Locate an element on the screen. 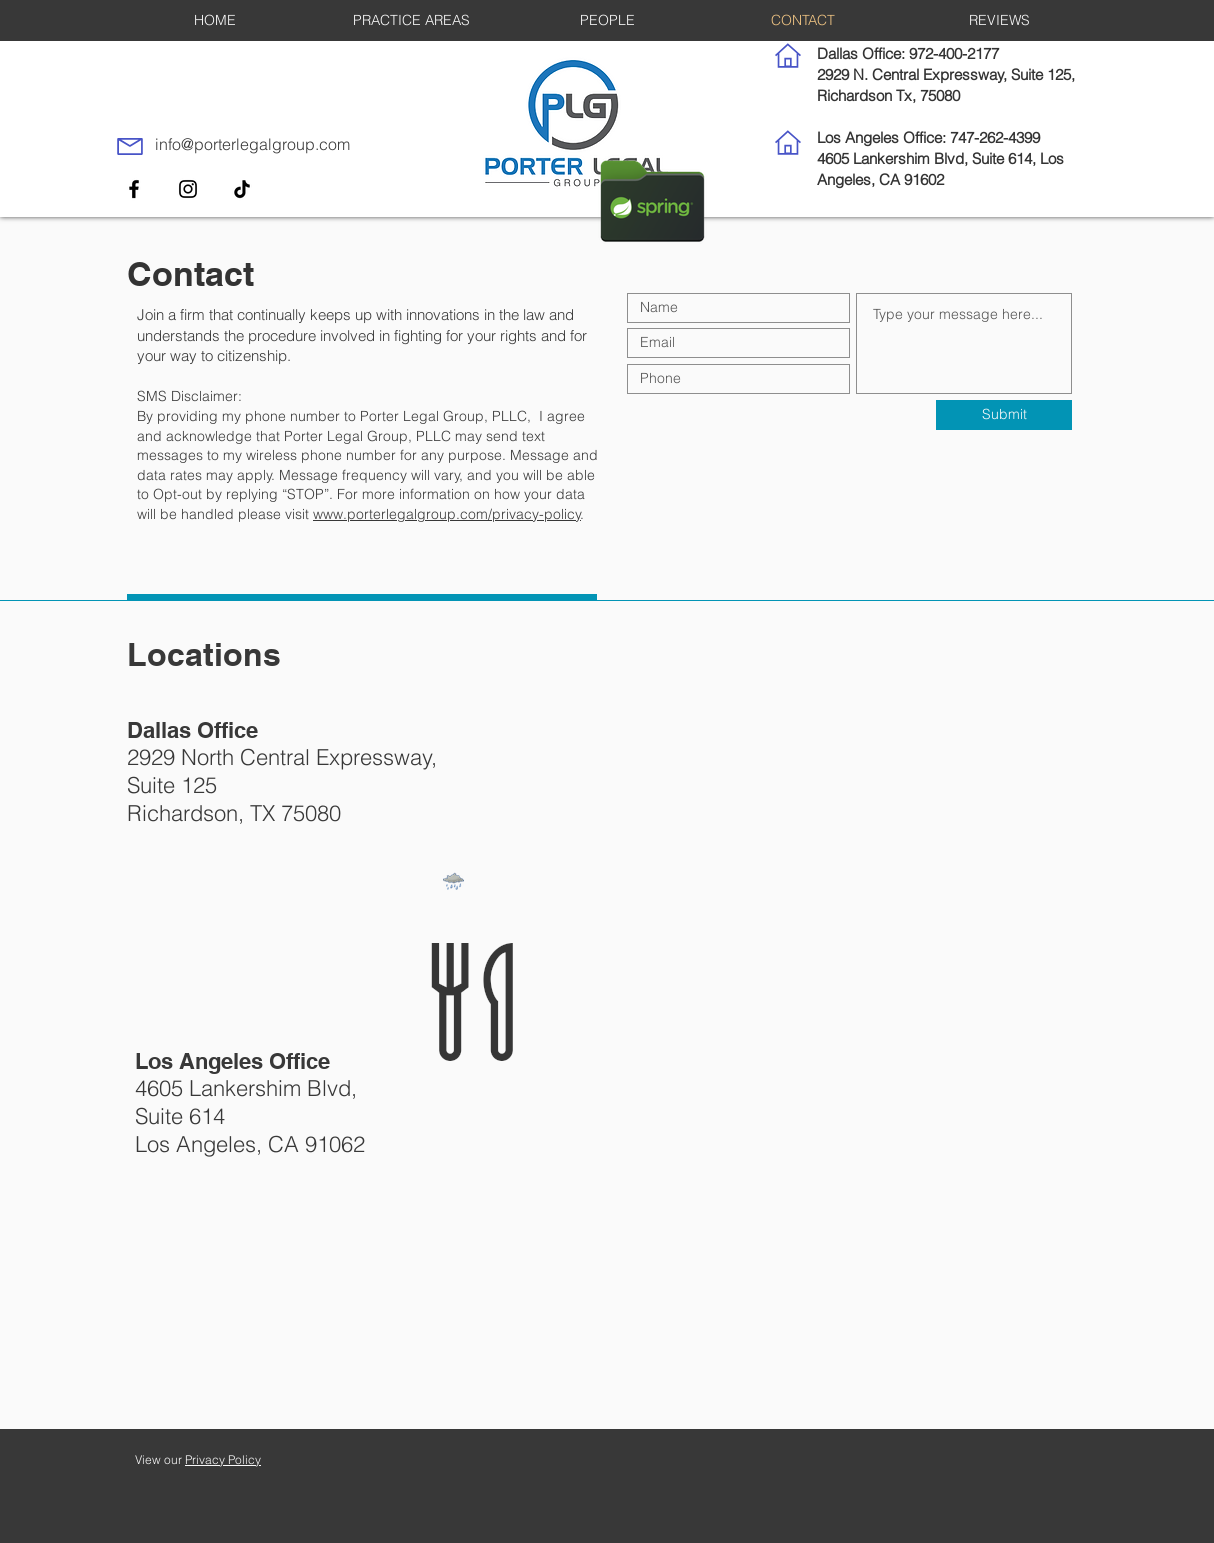  access food and drink emoji category is located at coordinates (476, 1002).